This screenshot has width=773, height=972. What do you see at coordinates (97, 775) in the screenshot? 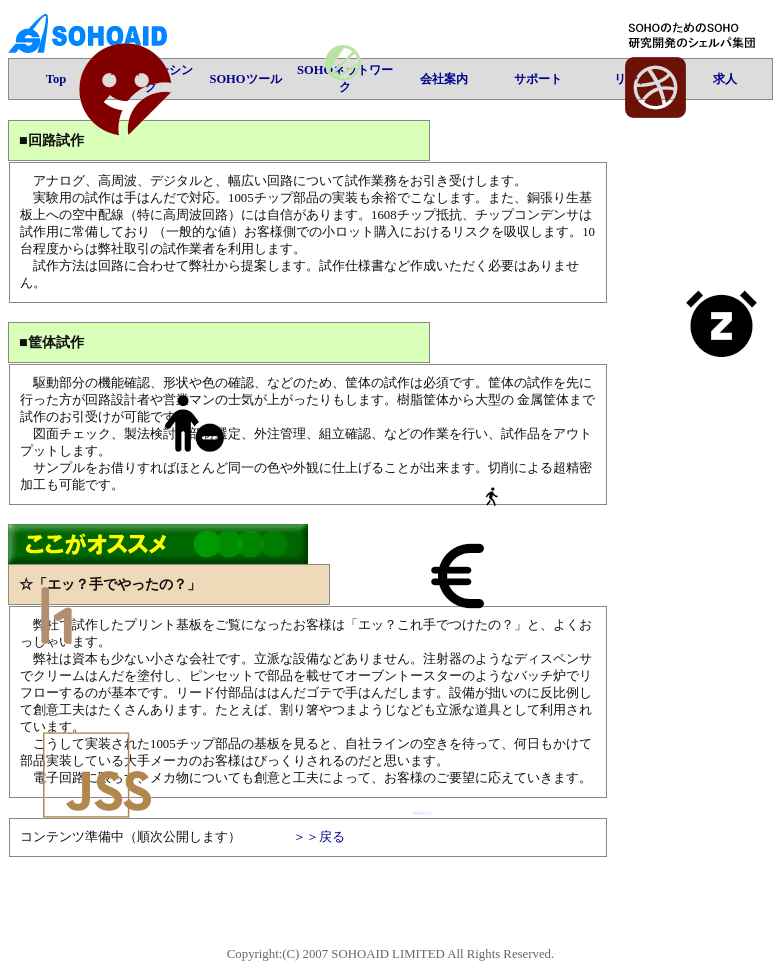
I see `JSS (JavaScript Style Sheets) library logo` at bounding box center [97, 775].